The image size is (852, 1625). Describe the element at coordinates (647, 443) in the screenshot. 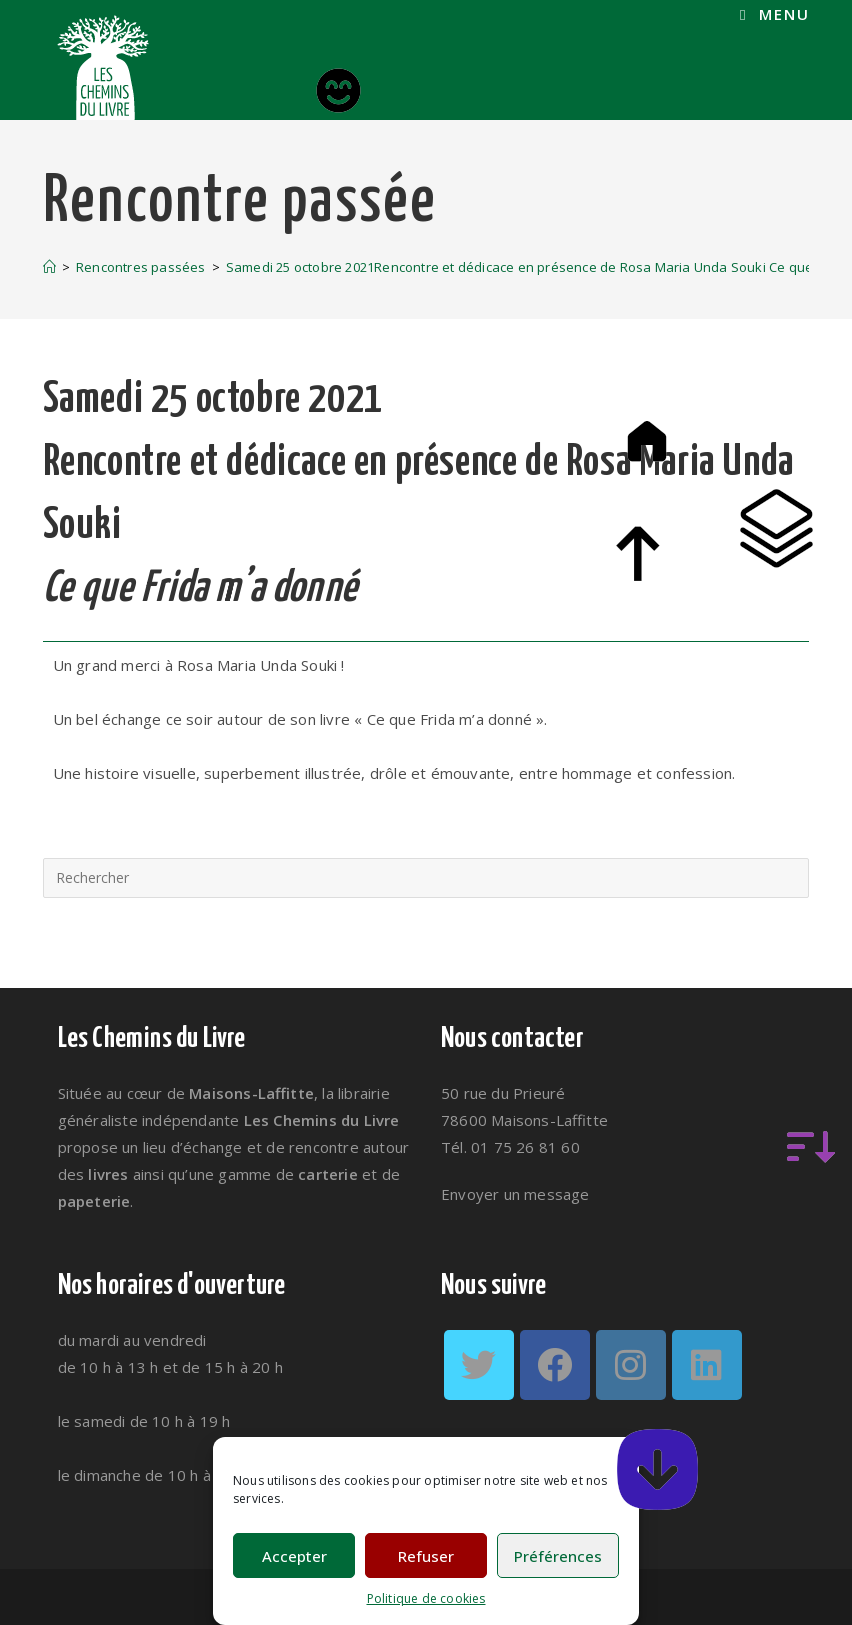

I see `go to home screen` at that location.